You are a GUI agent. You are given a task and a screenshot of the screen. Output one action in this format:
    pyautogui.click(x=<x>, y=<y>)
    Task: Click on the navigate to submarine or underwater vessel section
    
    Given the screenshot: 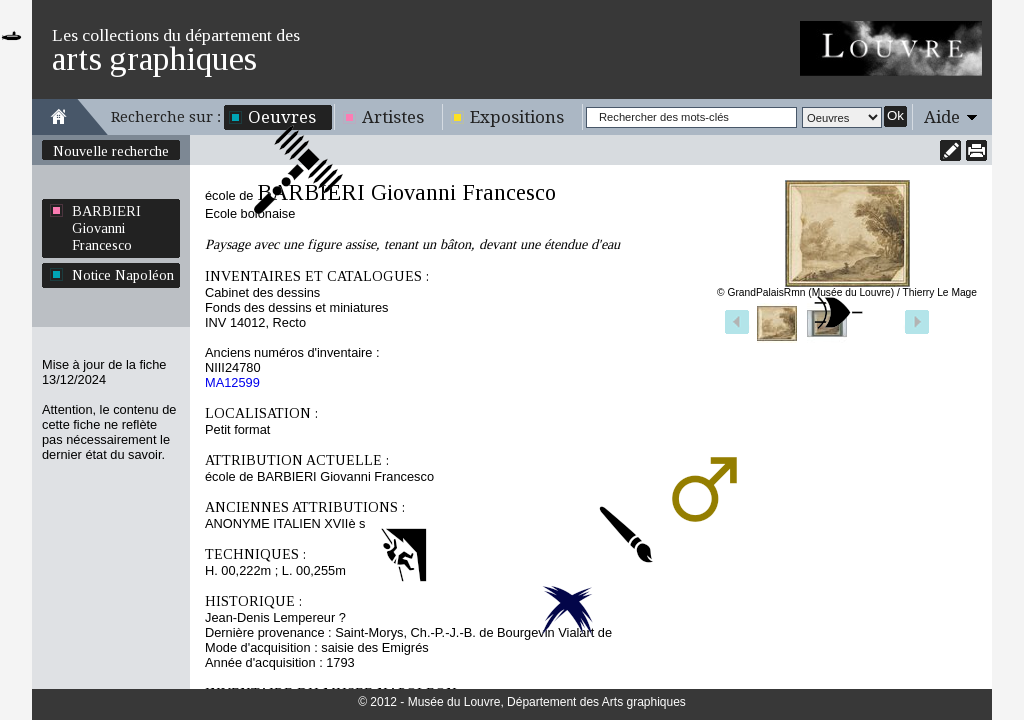 What is the action you would take?
    pyautogui.click(x=11, y=35)
    